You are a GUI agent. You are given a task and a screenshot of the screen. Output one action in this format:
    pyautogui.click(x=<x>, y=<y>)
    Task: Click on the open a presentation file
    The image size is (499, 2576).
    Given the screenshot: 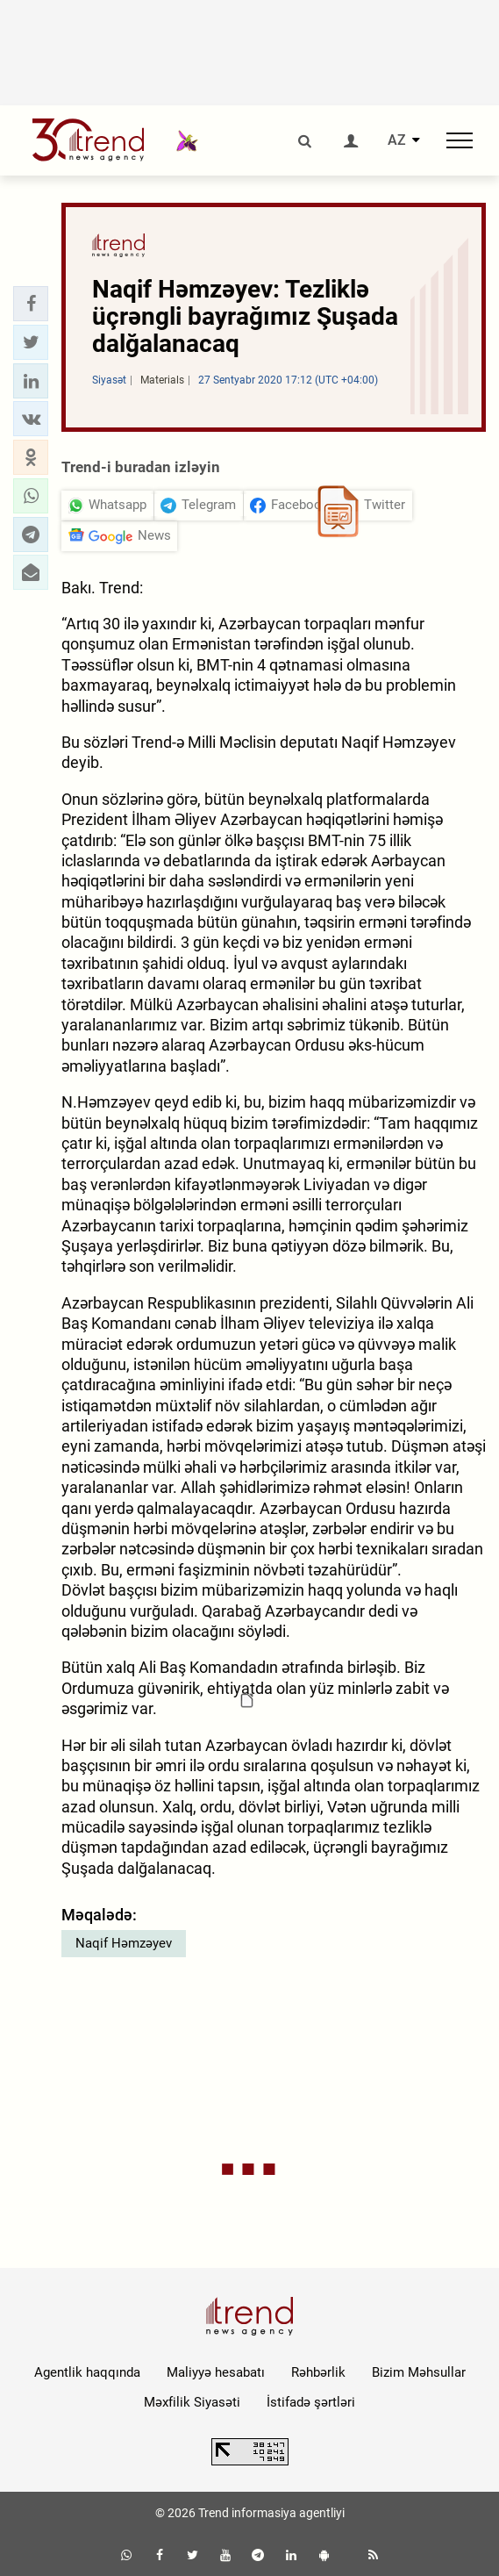 What is the action you would take?
    pyautogui.click(x=338, y=511)
    